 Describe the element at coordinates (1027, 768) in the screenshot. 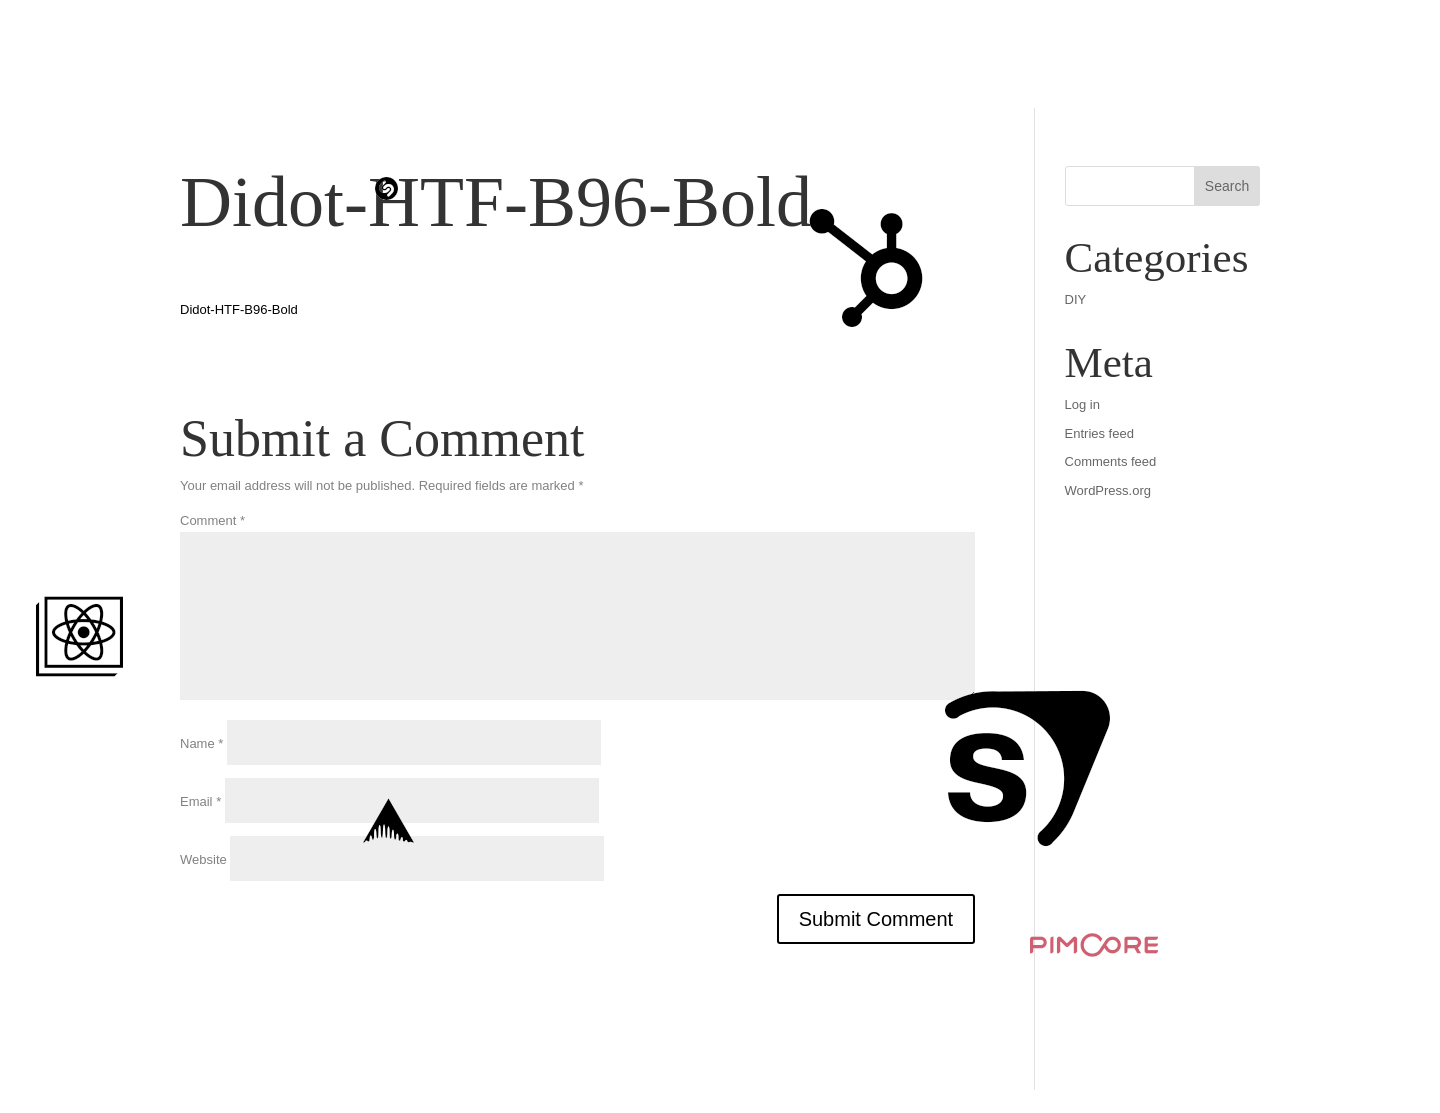

I see `source engine logo` at that location.